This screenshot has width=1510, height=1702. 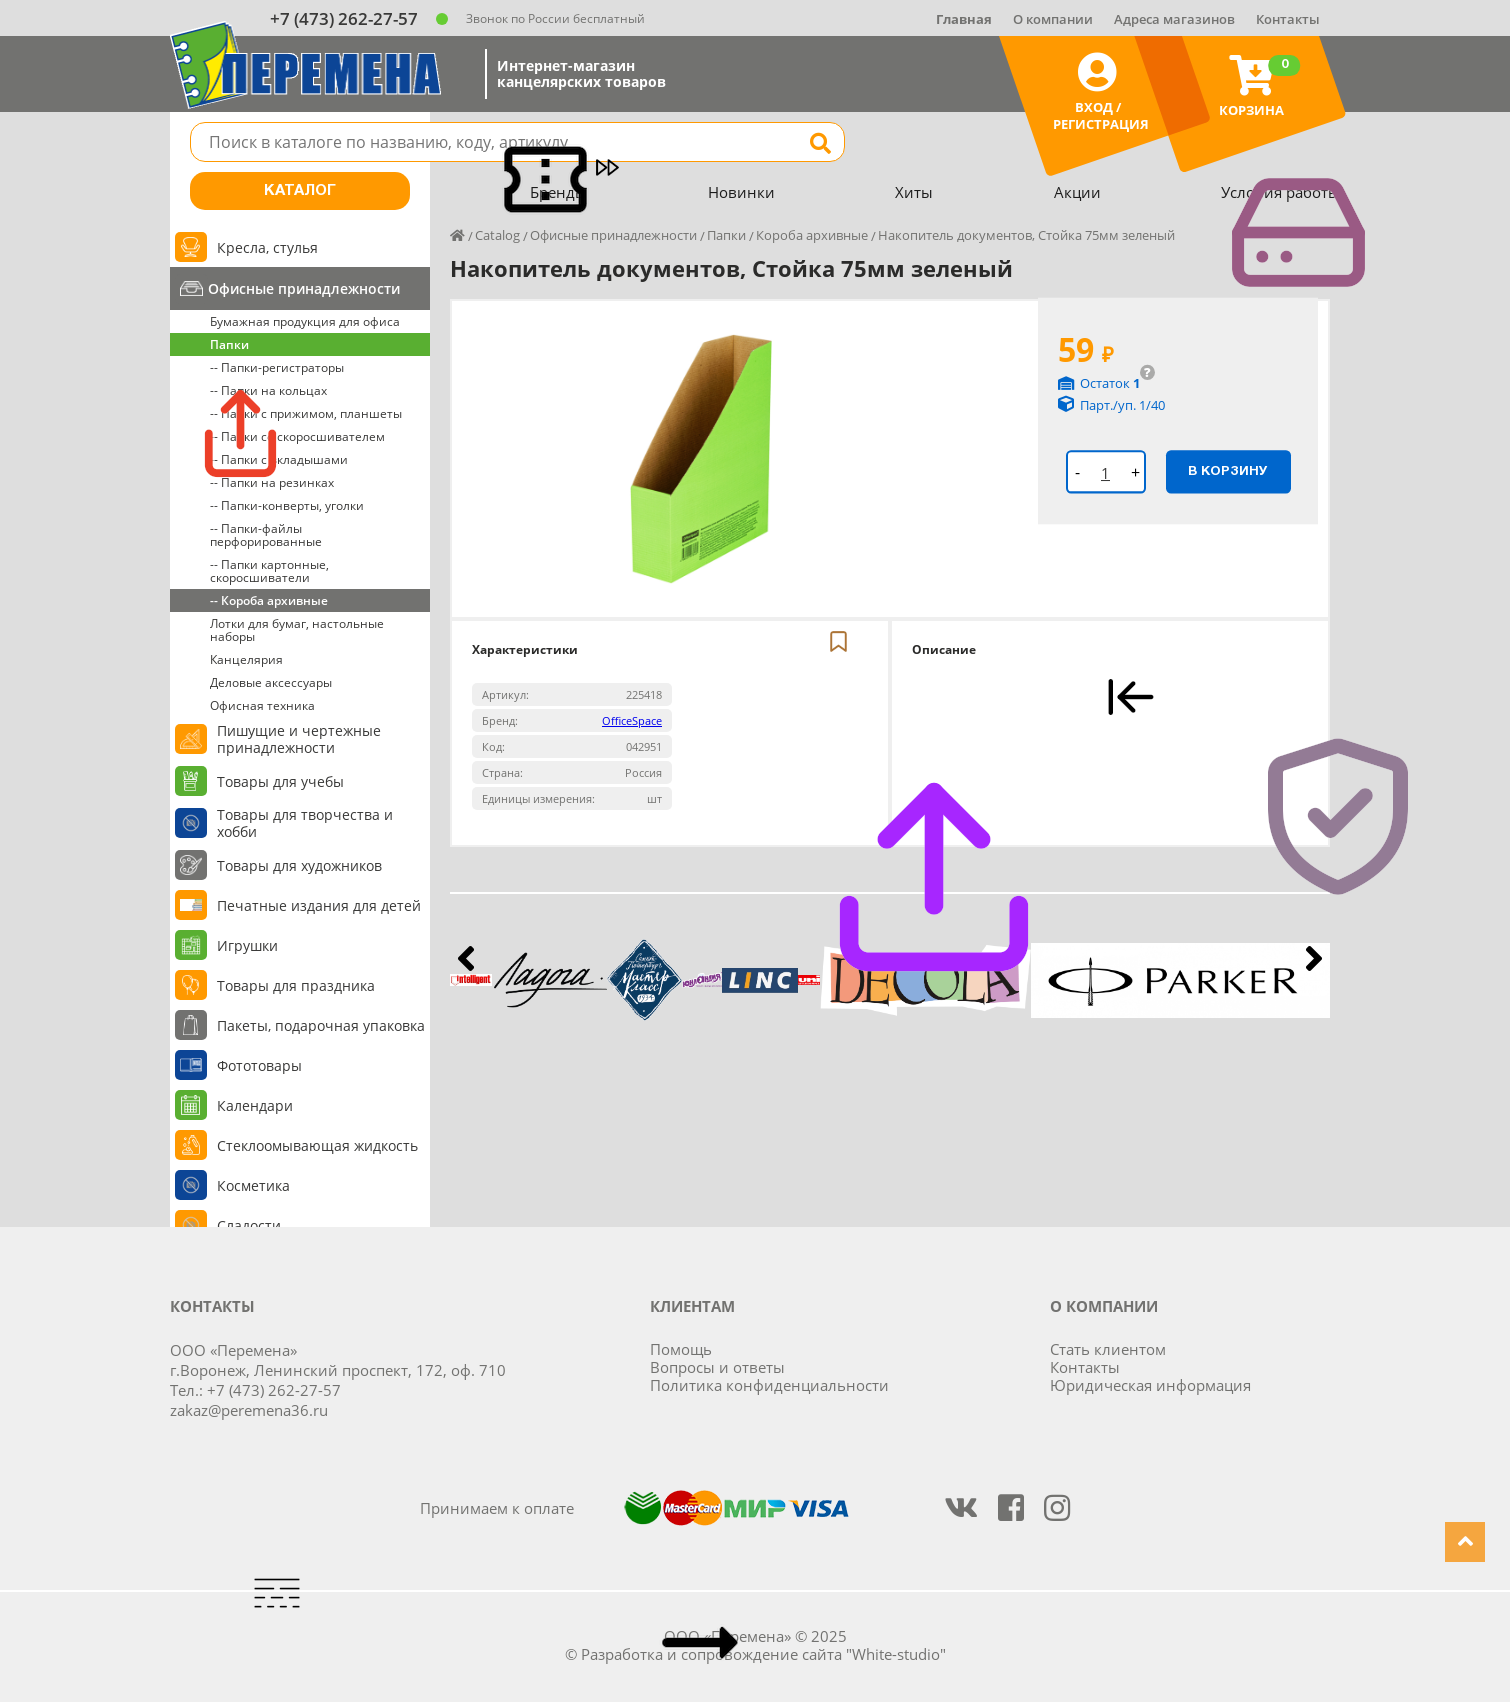 What do you see at coordinates (545, 179) in the screenshot?
I see `view your tickets or passes` at bounding box center [545, 179].